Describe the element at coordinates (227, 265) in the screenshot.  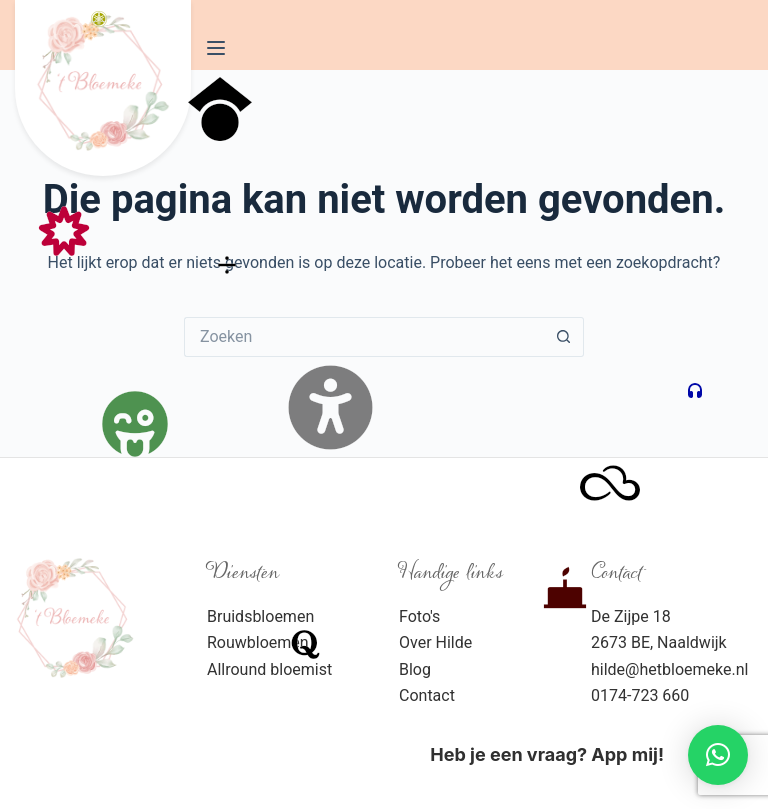
I see `perform division calculation` at that location.